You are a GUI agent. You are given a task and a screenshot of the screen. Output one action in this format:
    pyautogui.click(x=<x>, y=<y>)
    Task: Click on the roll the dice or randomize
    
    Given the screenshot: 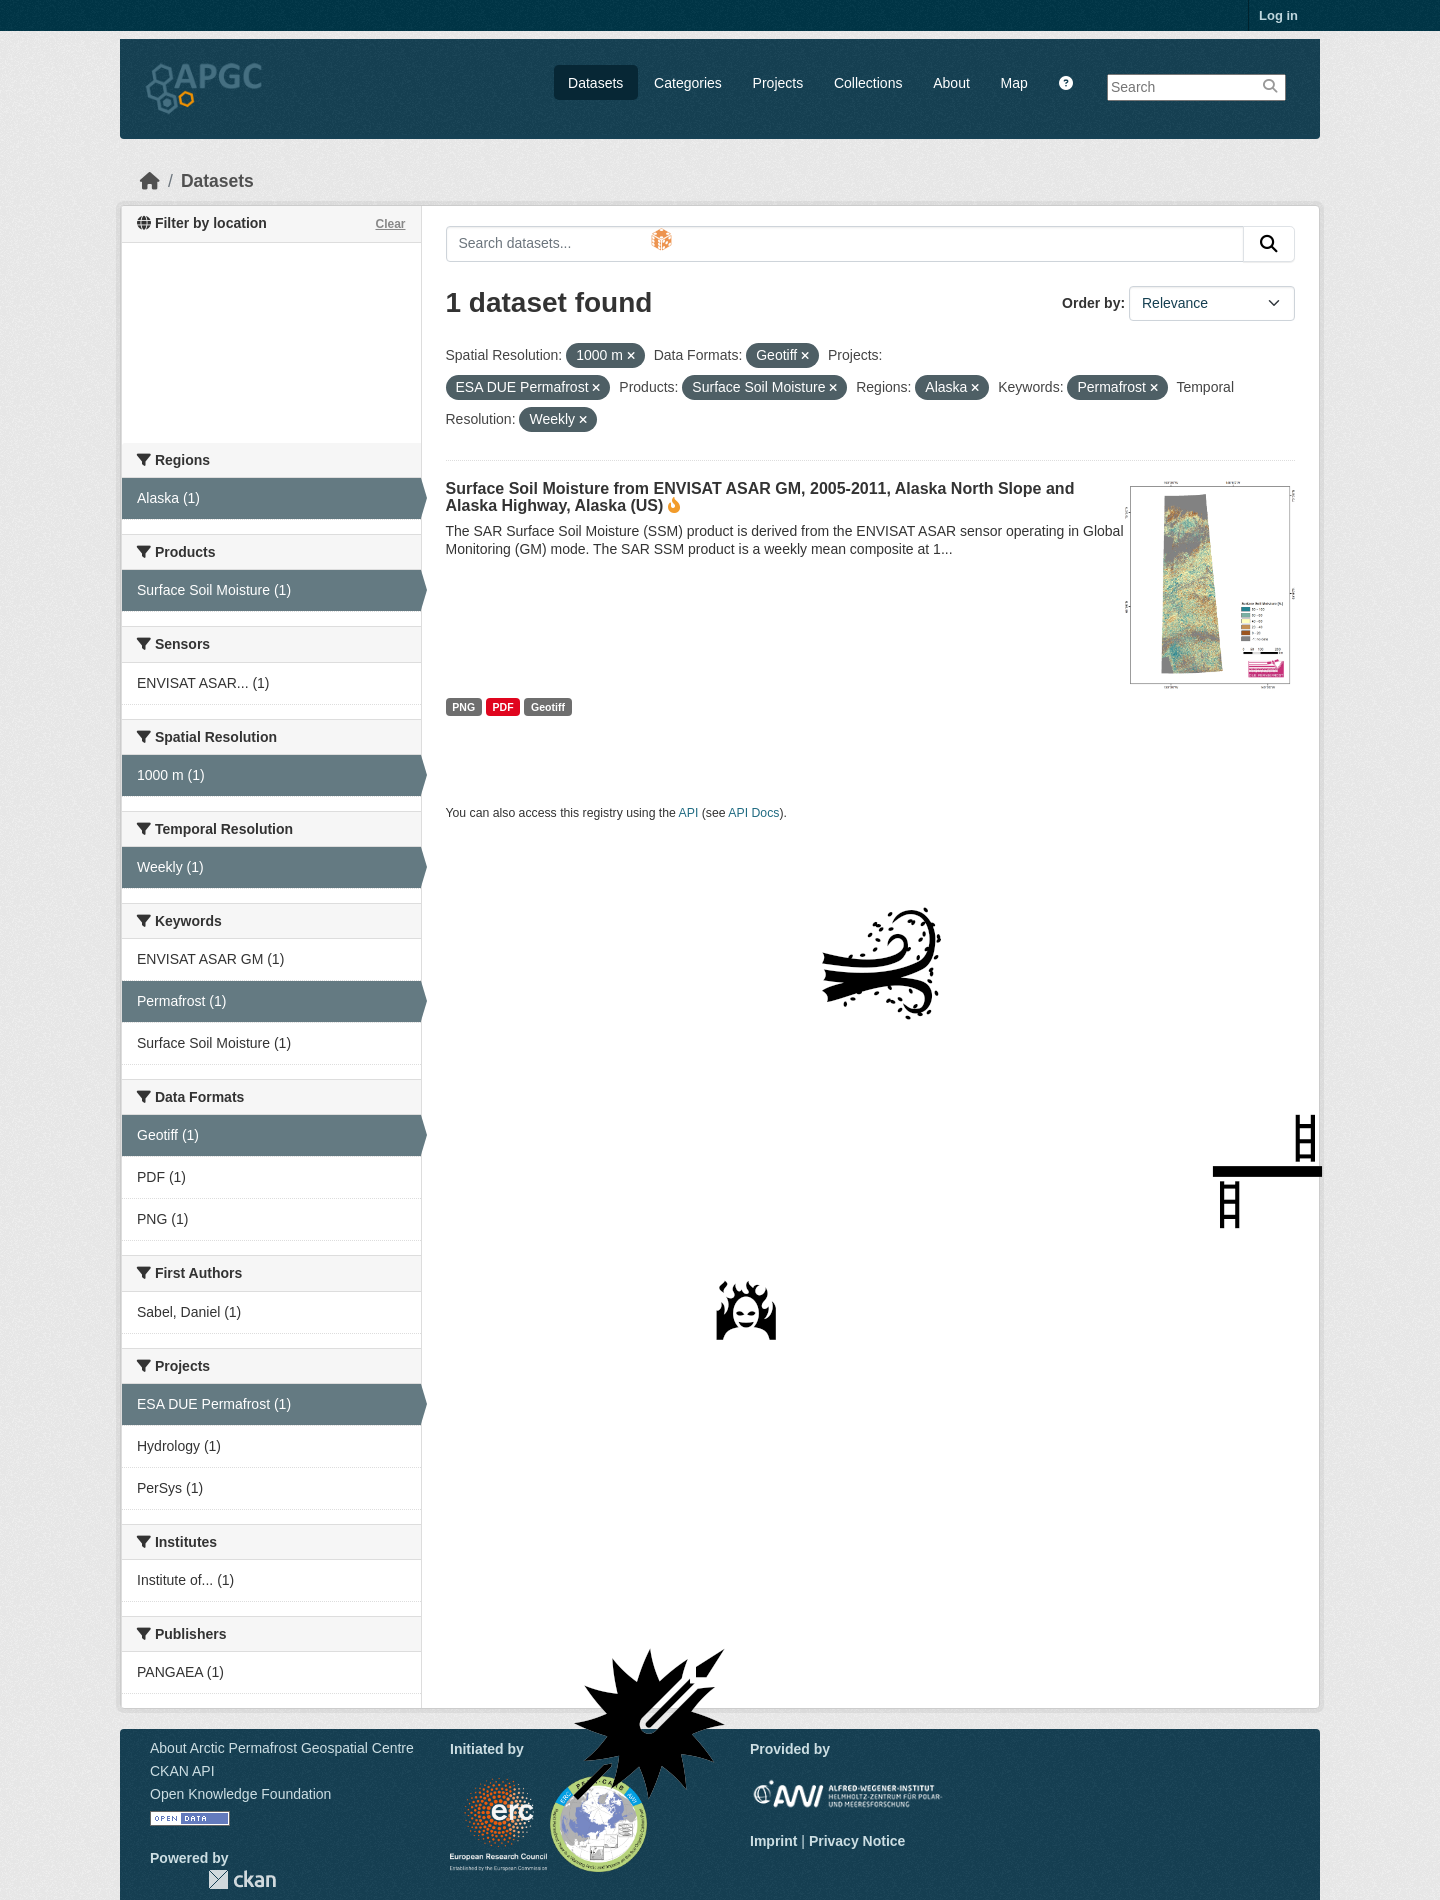 What is the action you would take?
    pyautogui.click(x=661, y=239)
    